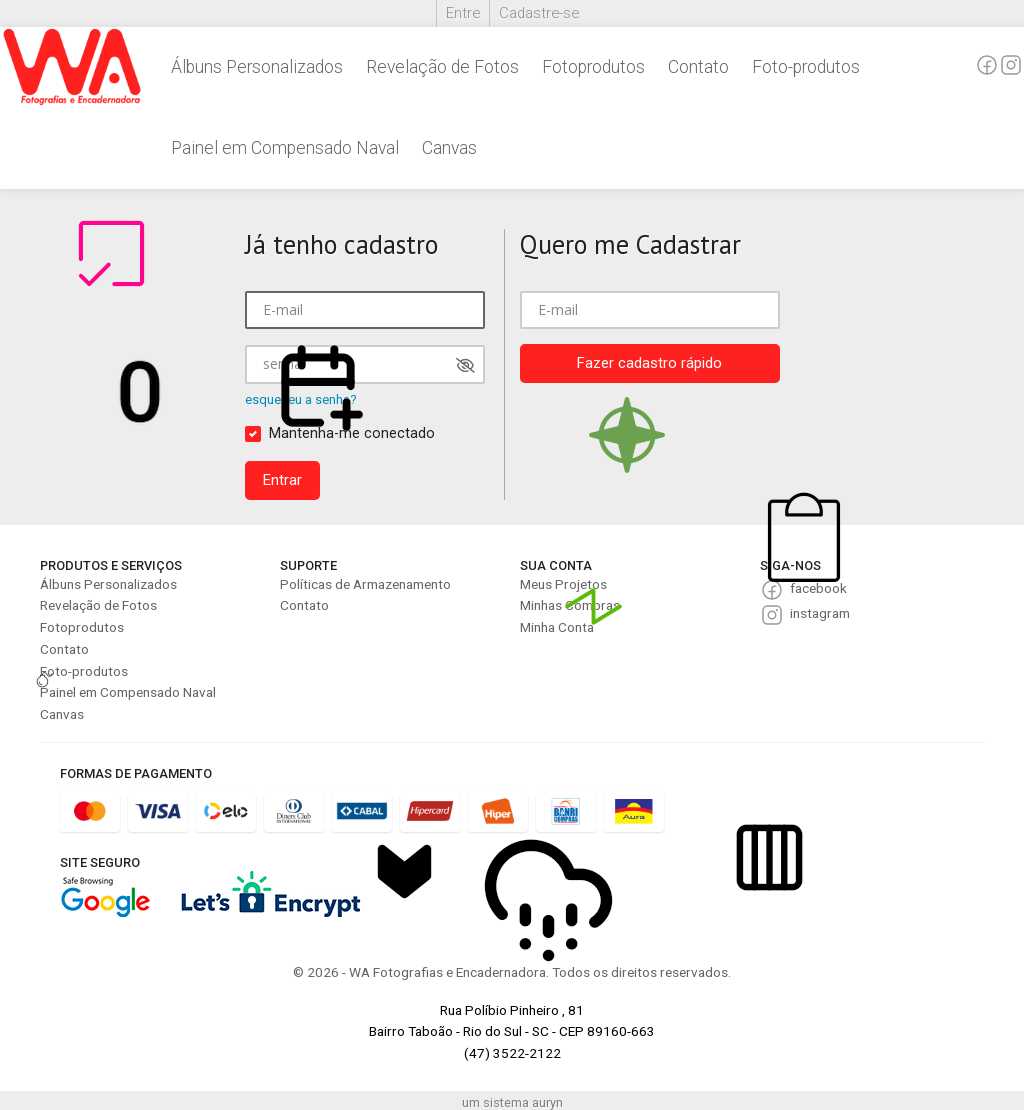 The height and width of the screenshot is (1110, 1024). Describe the element at coordinates (804, 539) in the screenshot. I see `copy to clipboard` at that location.